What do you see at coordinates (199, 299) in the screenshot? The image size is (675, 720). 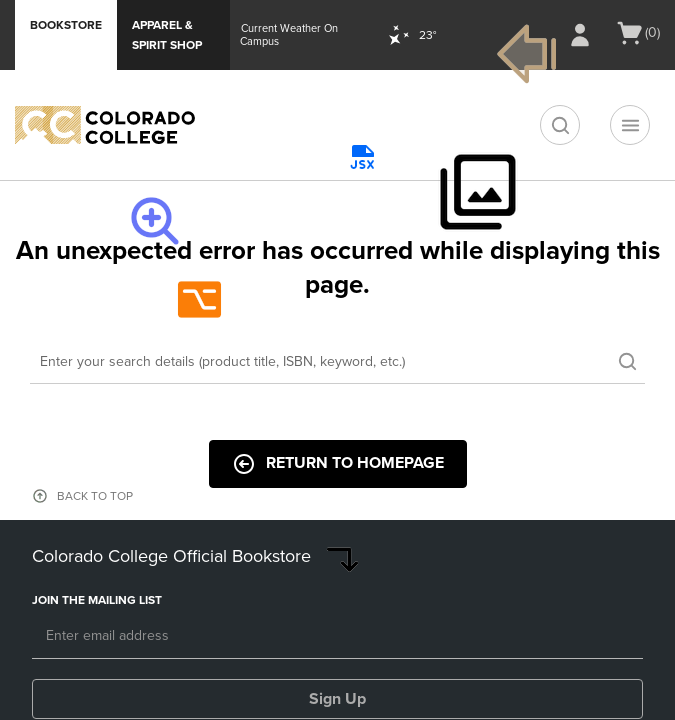 I see `keyboard option/alt key symbol` at bounding box center [199, 299].